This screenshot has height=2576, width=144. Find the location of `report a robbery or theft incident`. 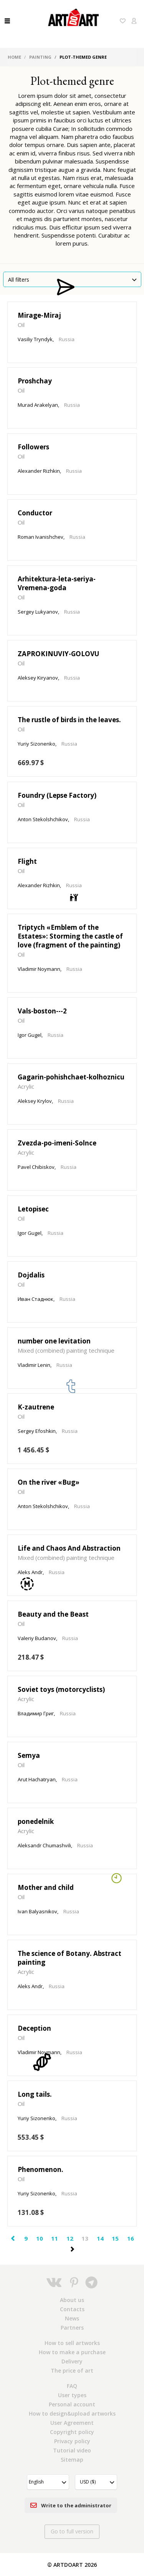

report a robbery or theft incident is located at coordinates (74, 898).